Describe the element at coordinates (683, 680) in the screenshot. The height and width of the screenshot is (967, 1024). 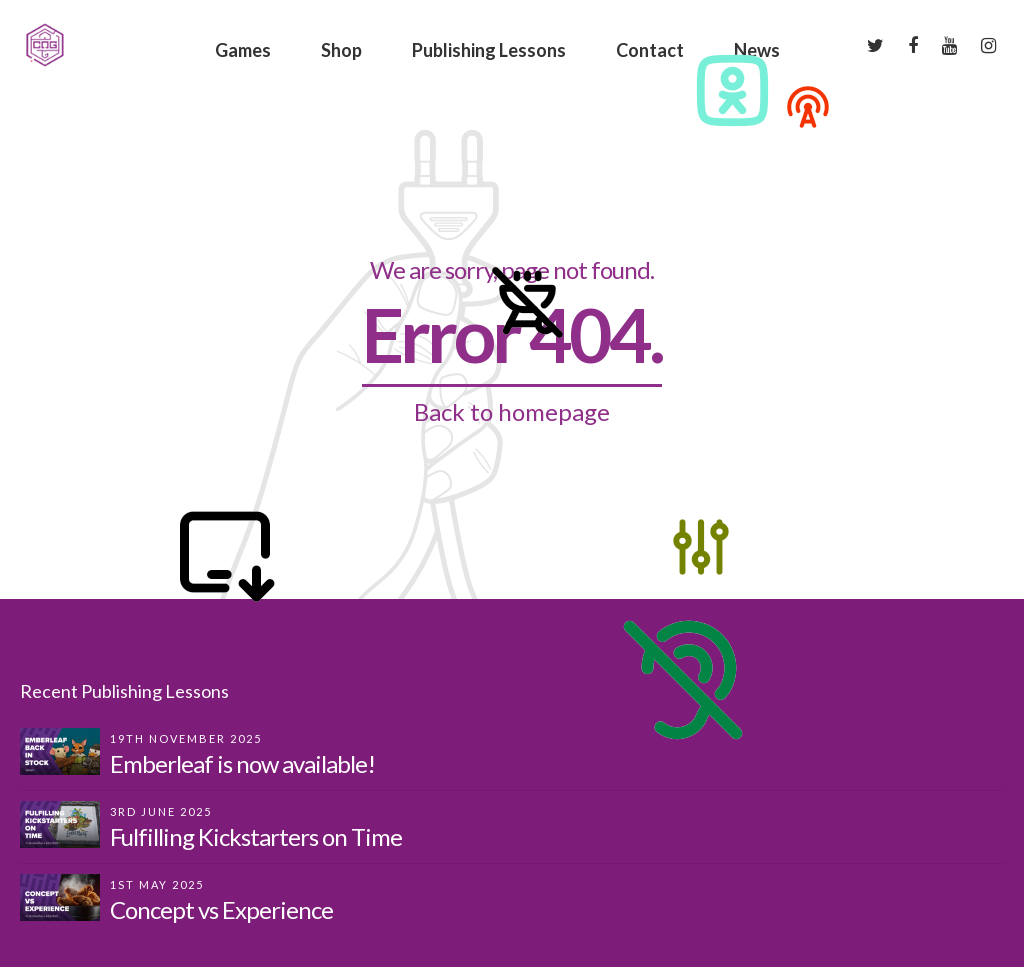
I see `mute audio or disable listening` at that location.